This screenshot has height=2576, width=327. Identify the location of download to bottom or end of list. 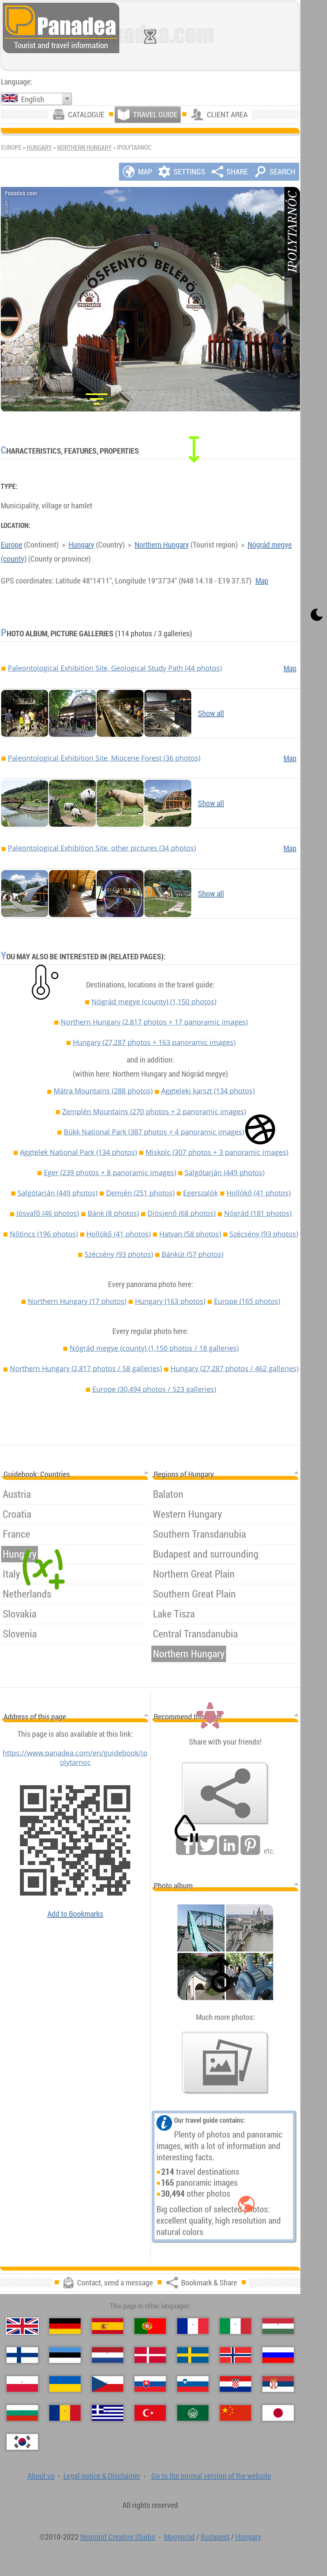
(194, 449).